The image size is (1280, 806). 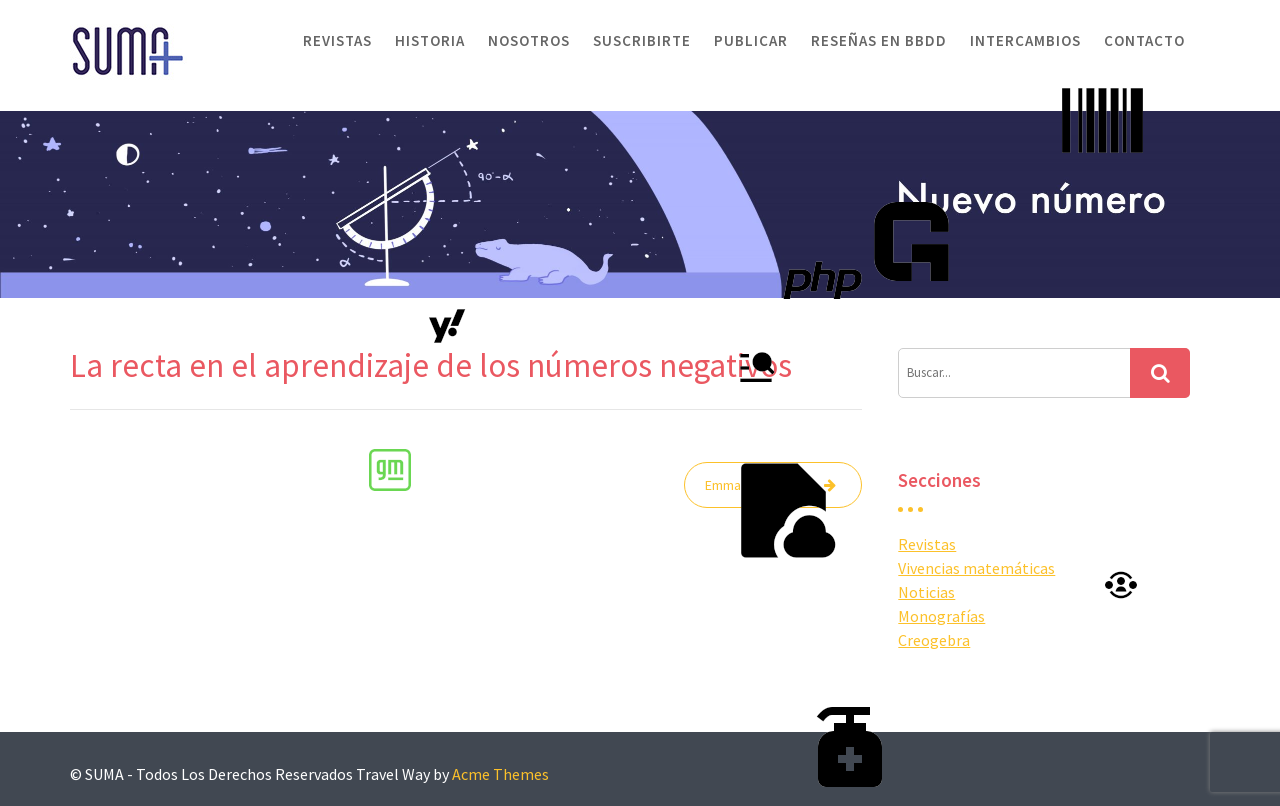 What do you see at coordinates (850, 747) in the screenshot?
I see `access hand sanitizer station location` at bounding box center [850, 747].